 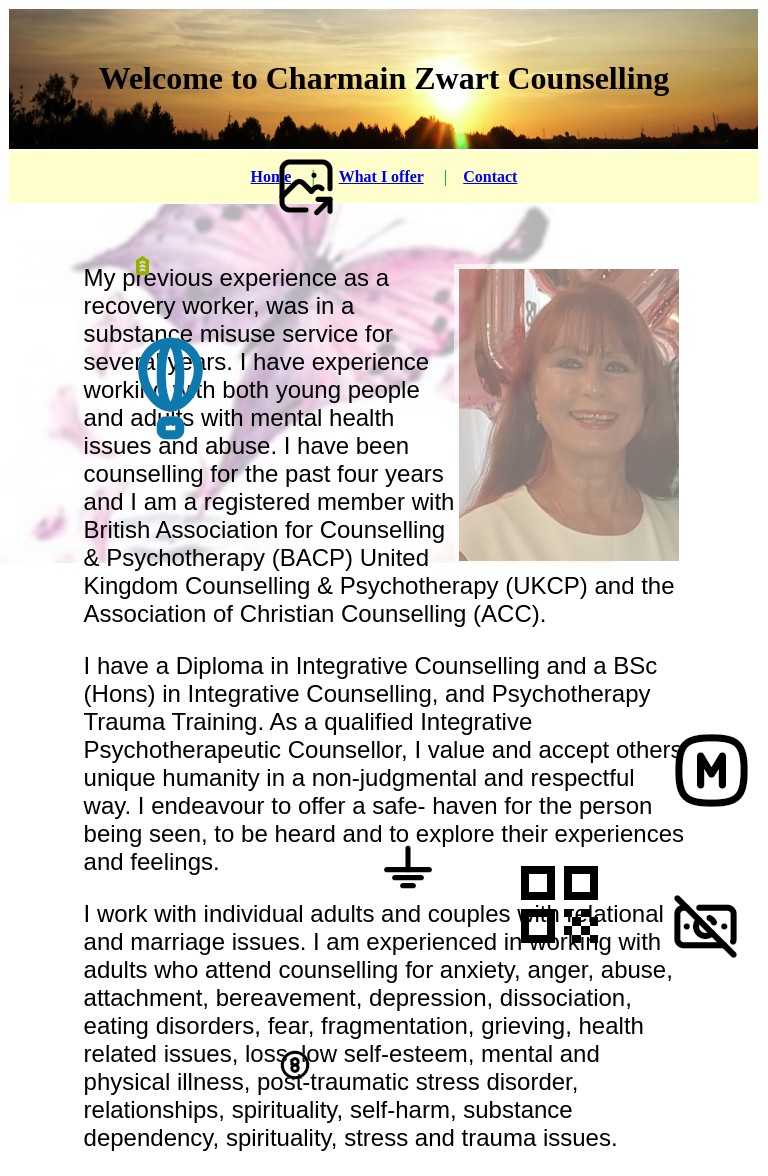 I want to click on scan or generate a QR code, so click(x=559, y=904).